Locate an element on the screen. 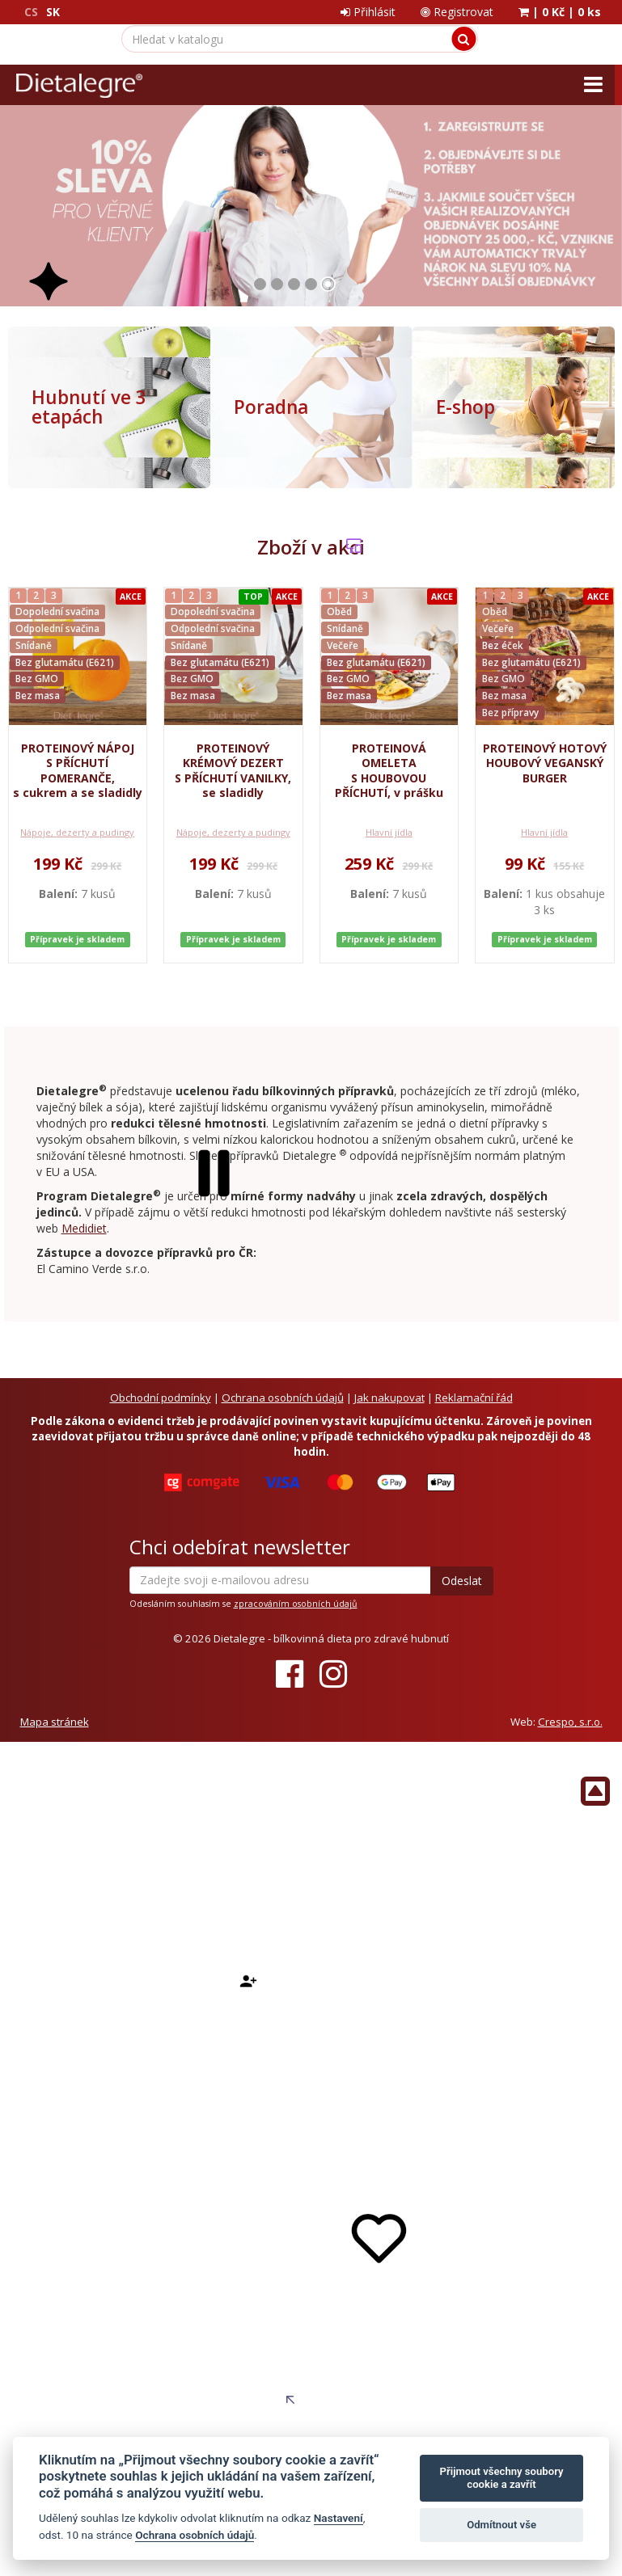 The width and height of the screenshot is (622, 2576). add a new contact or friend is located at coordinates (248, 1981).